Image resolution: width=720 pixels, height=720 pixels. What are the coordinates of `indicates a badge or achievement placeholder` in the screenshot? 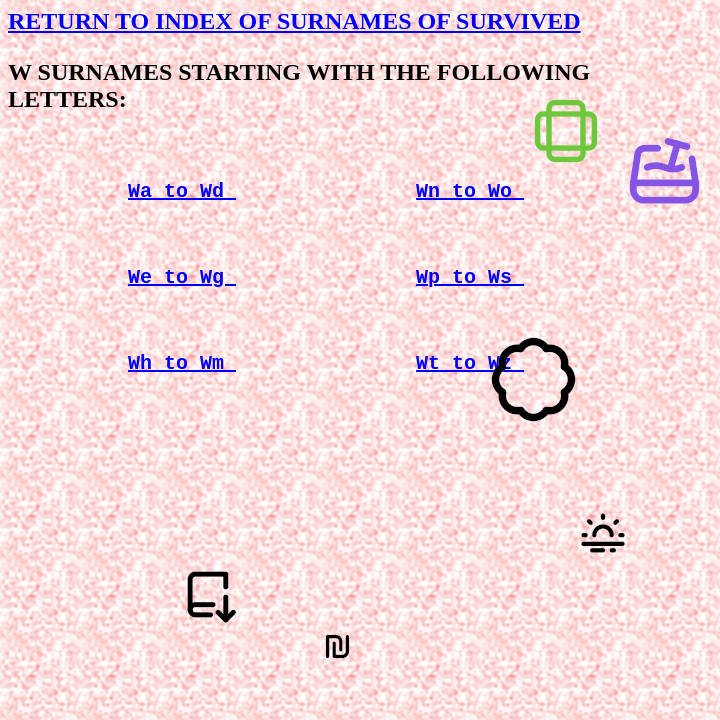 It's located at (533, 379).